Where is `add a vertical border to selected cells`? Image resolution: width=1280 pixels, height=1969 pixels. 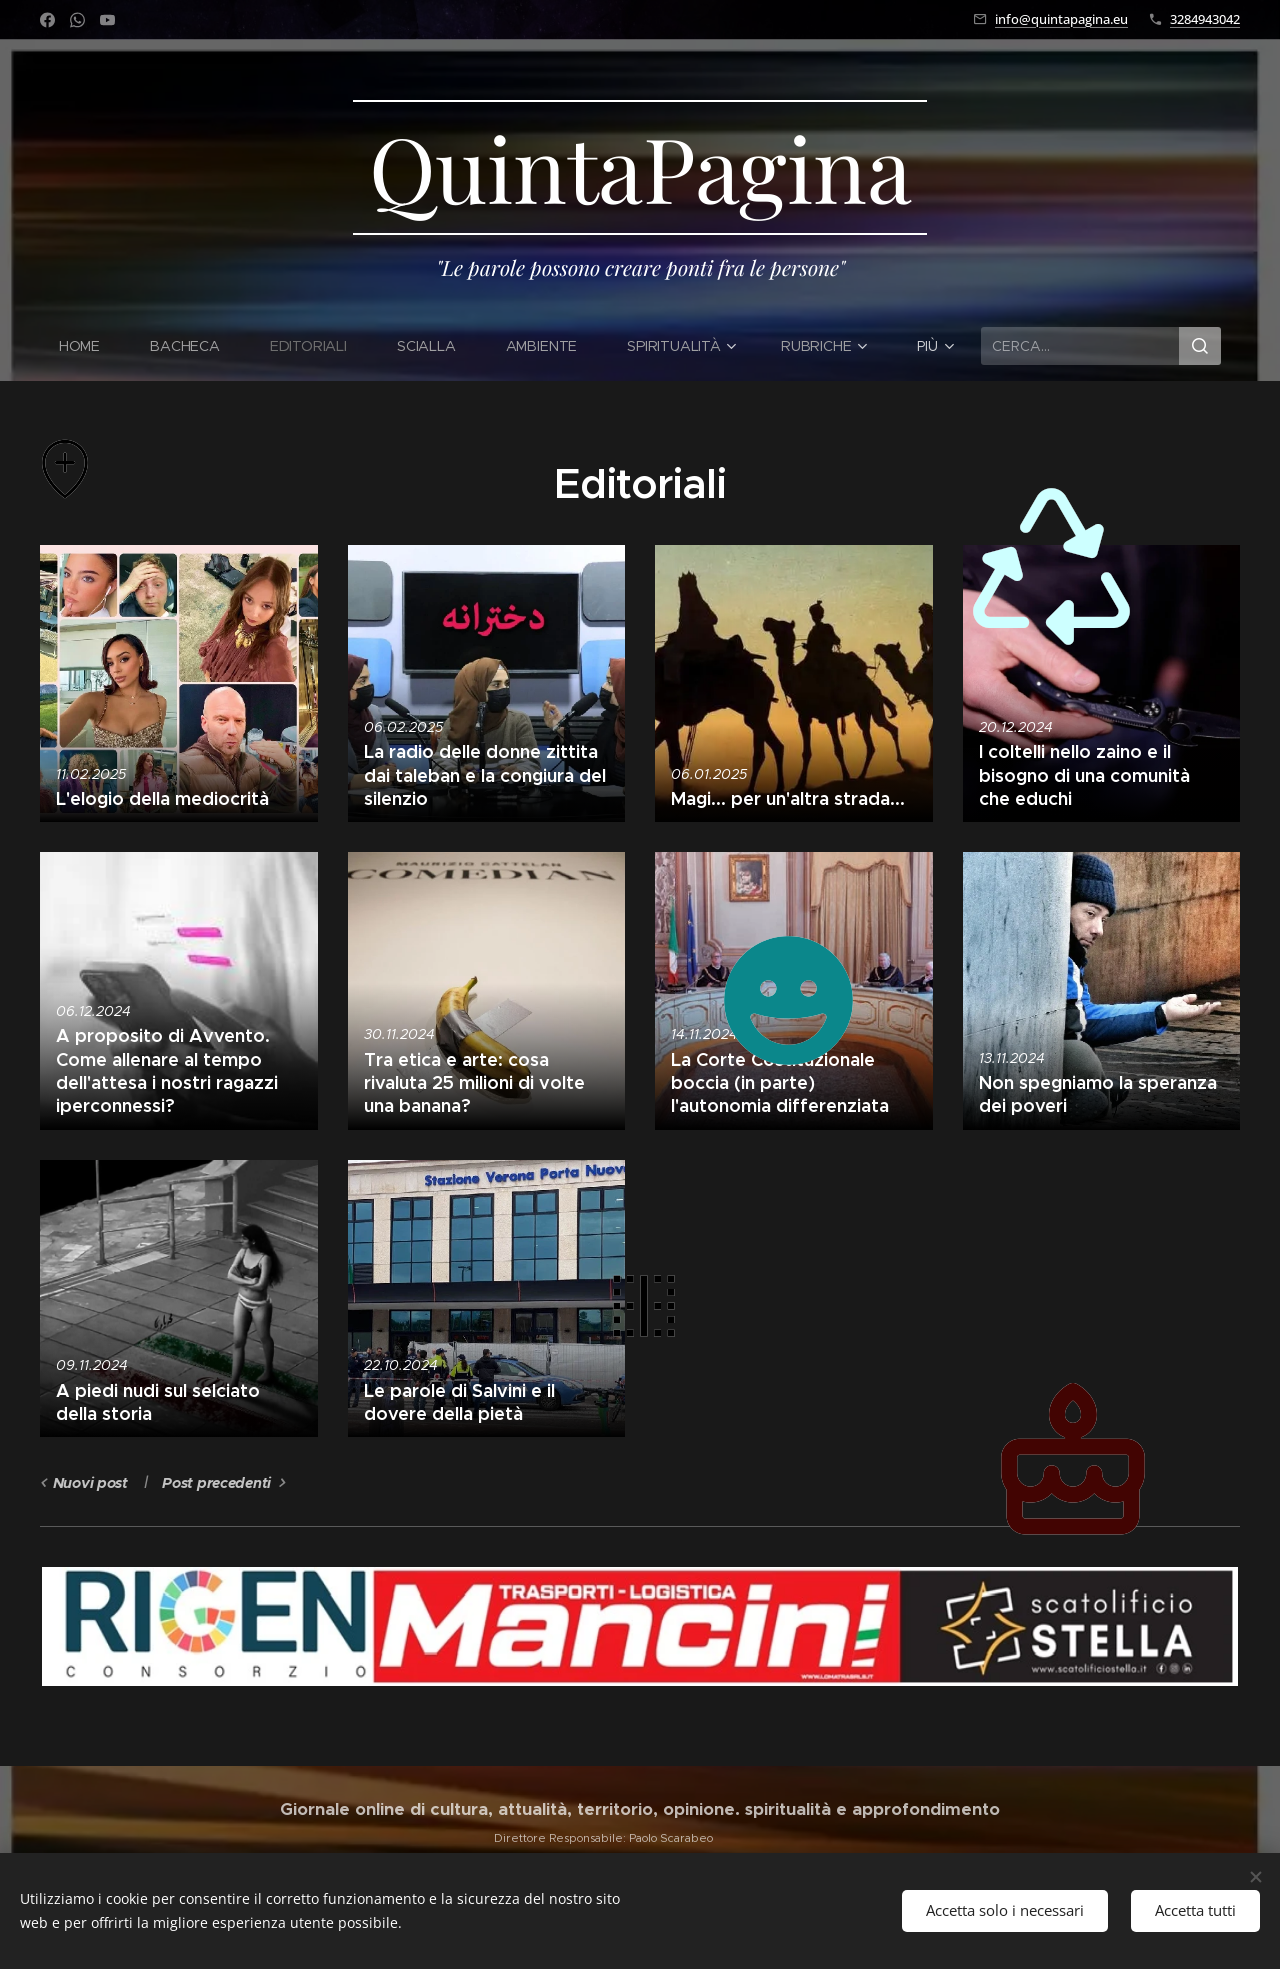 add a vertical border to selected cells is located at coordinates (644, 1306).